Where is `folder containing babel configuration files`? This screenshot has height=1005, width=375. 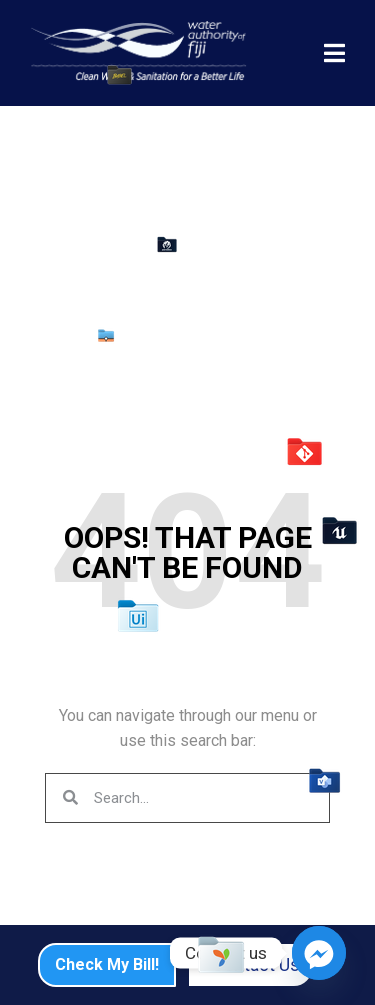
folder containing babel configuration files is located at coordinates (119, 75).